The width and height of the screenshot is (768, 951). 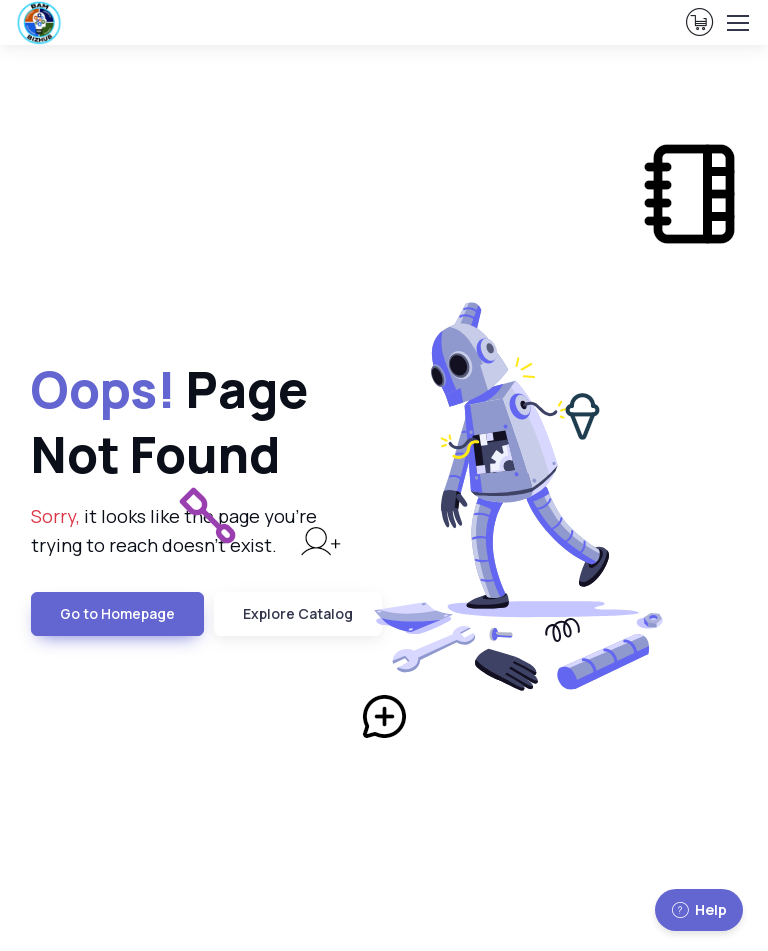 I want to click on access grilling or barbecue tools, so click(x=207, y=515).